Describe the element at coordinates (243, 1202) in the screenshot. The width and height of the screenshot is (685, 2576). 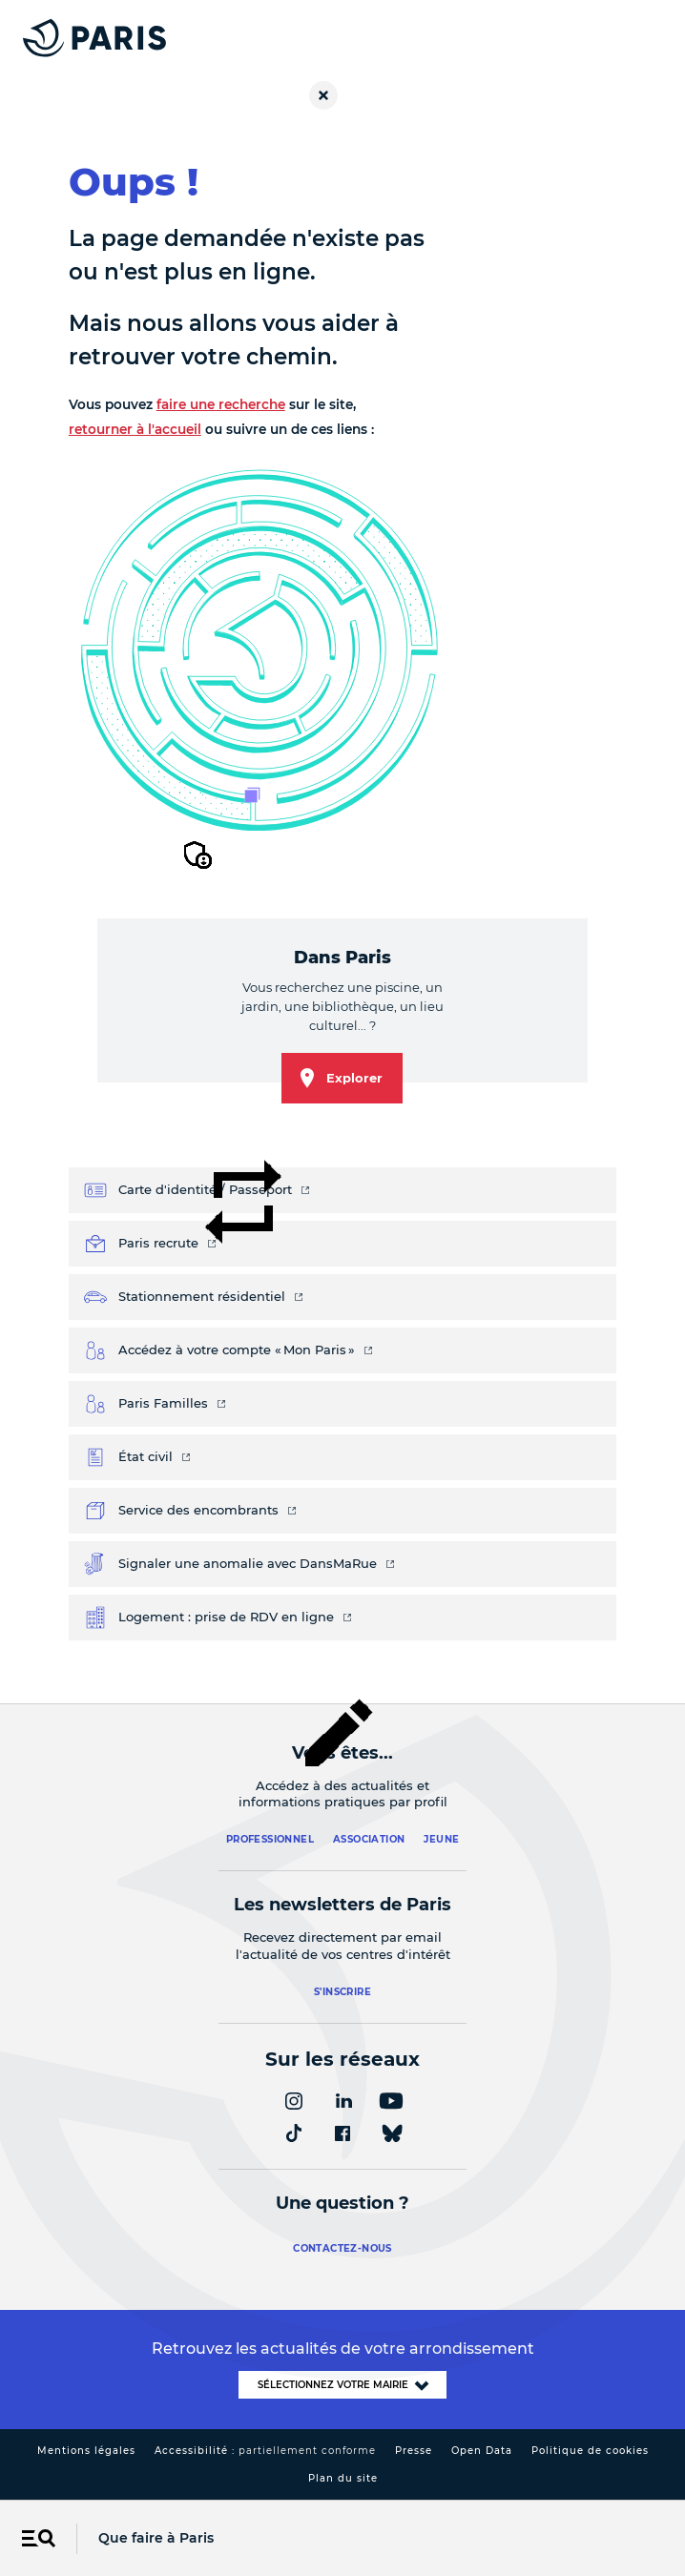
I see `enable repeat mode for media playback` at that location.